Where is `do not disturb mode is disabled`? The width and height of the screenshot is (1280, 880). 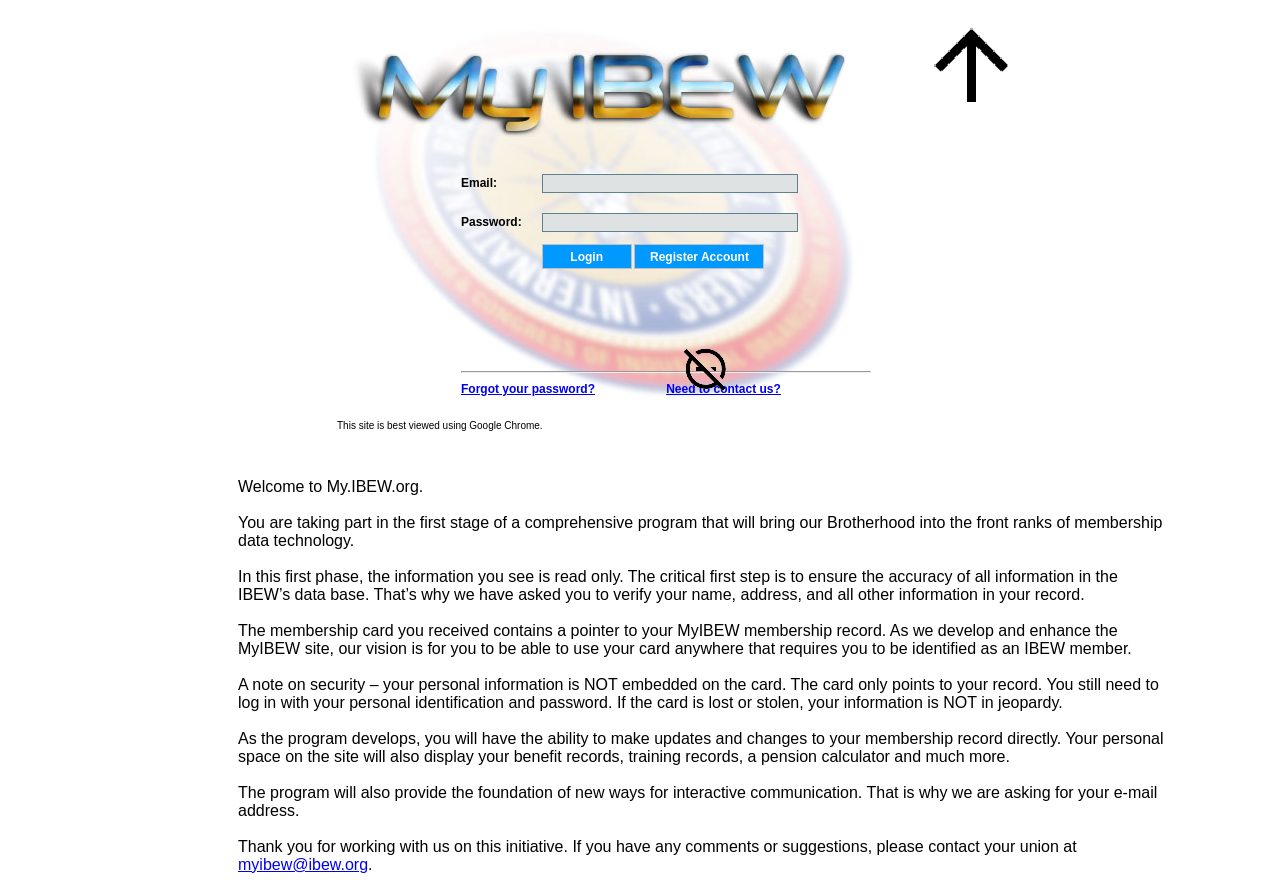 do not disturb mode is disabled is located at coordinates (706, 369).